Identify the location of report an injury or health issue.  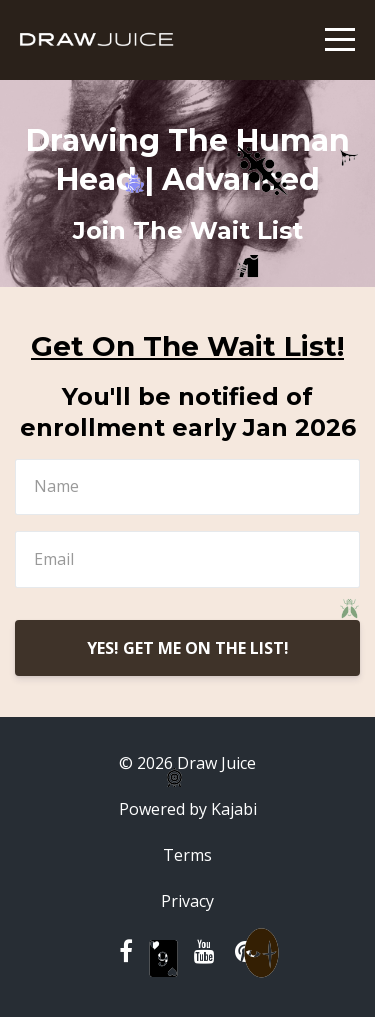
(247, 266).